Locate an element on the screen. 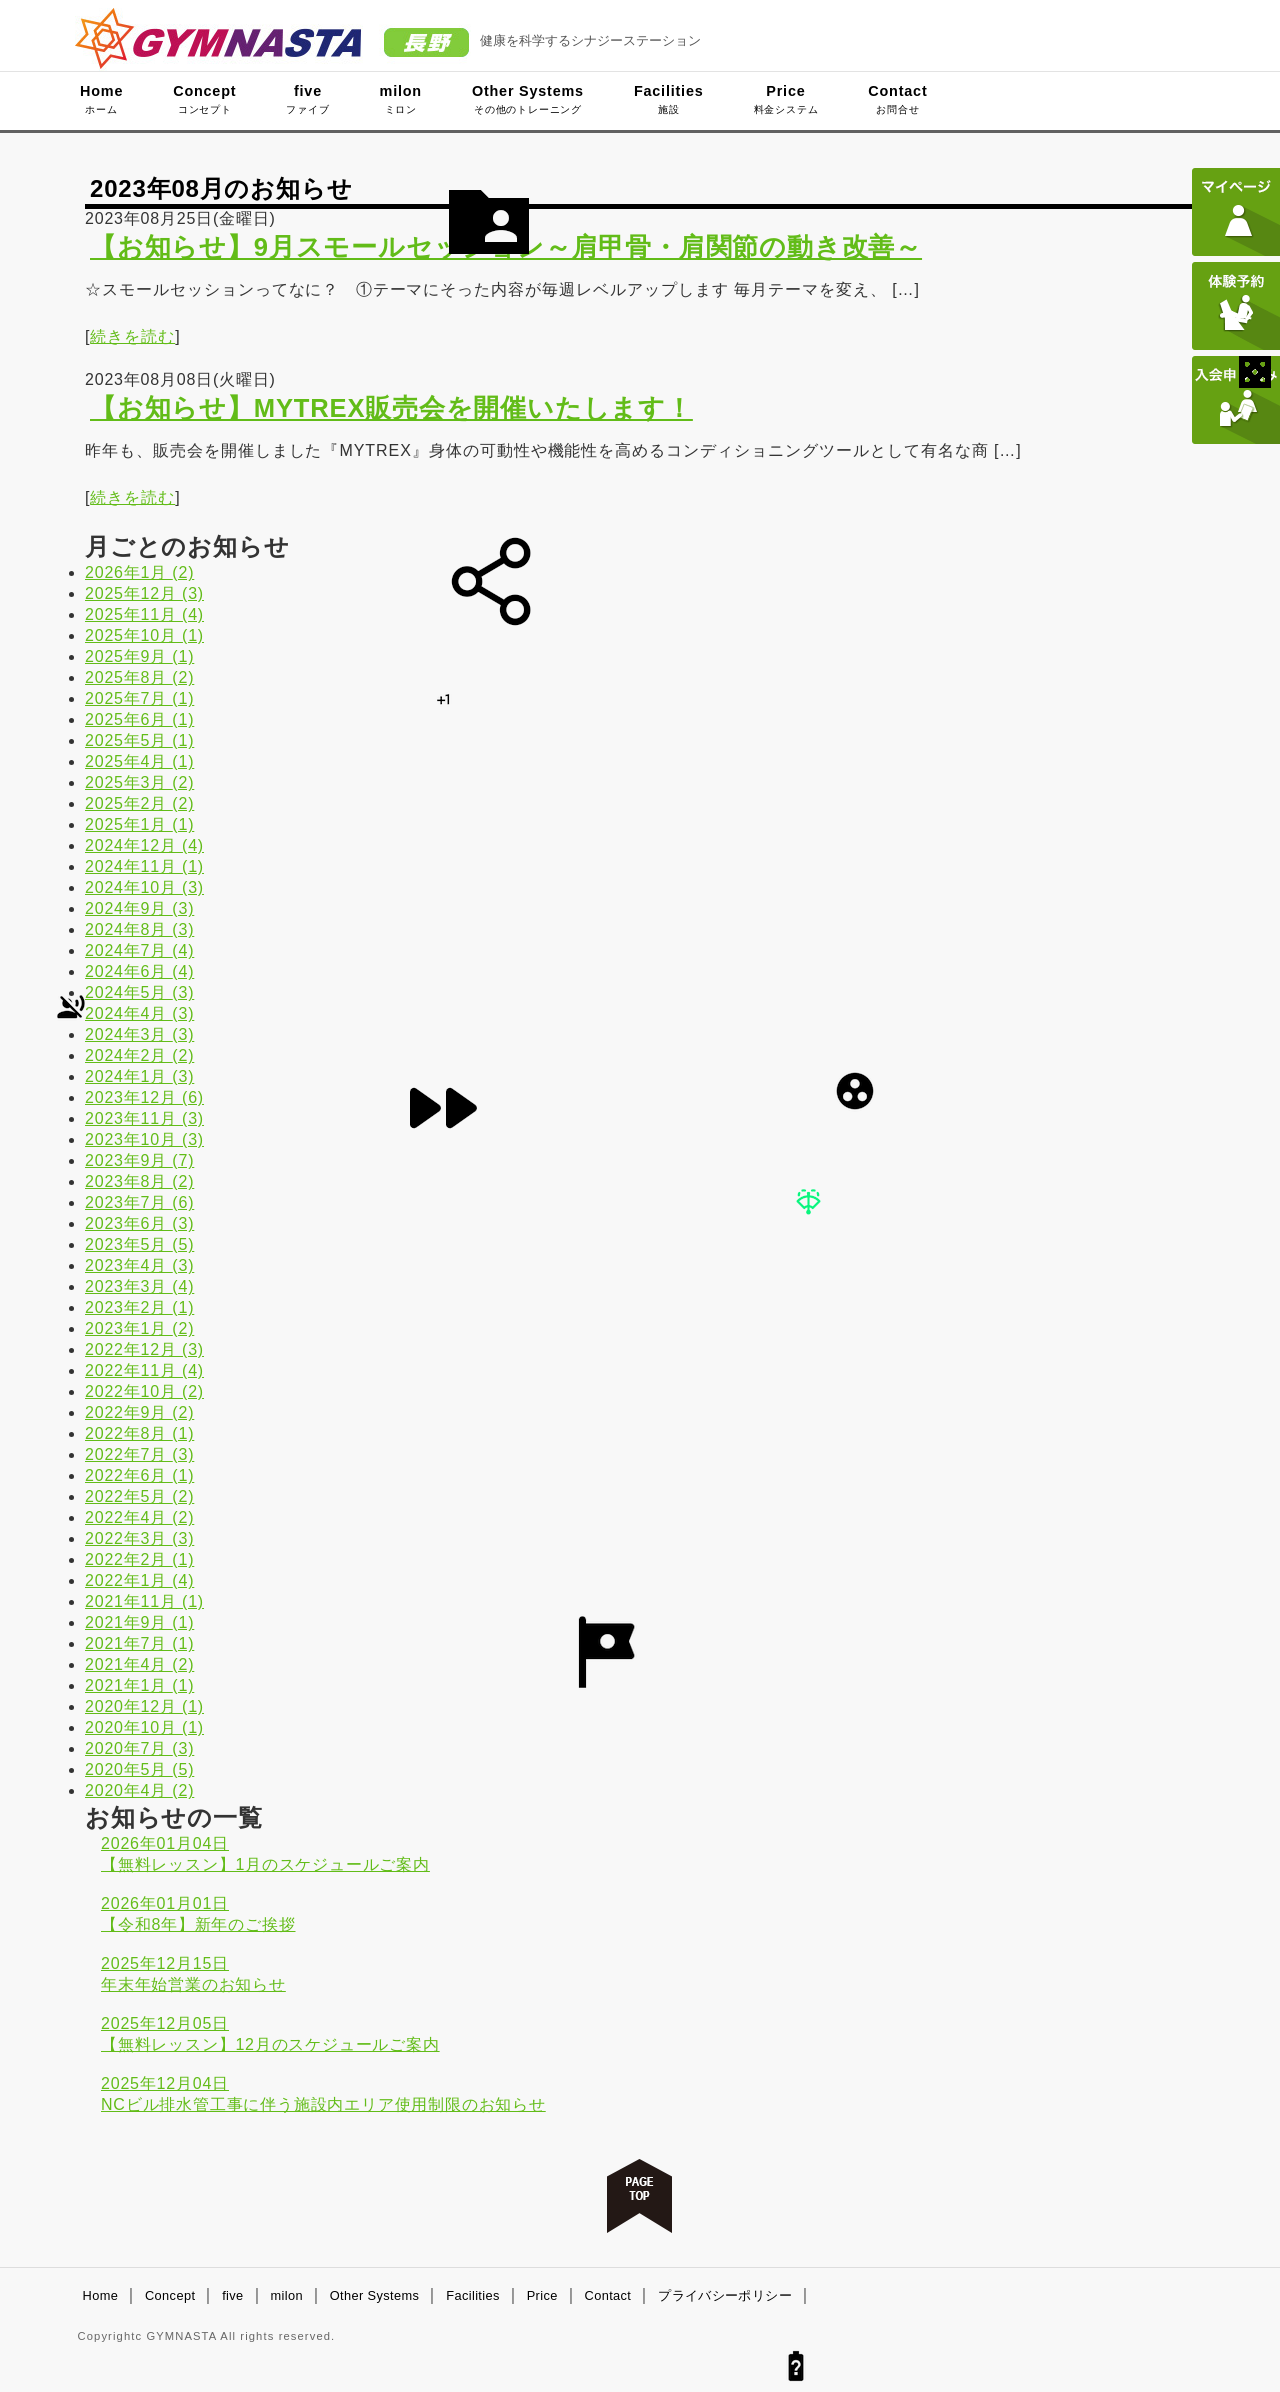  indicates battery status is unknown or cannot be detected is located at coordinates (796, 2366).